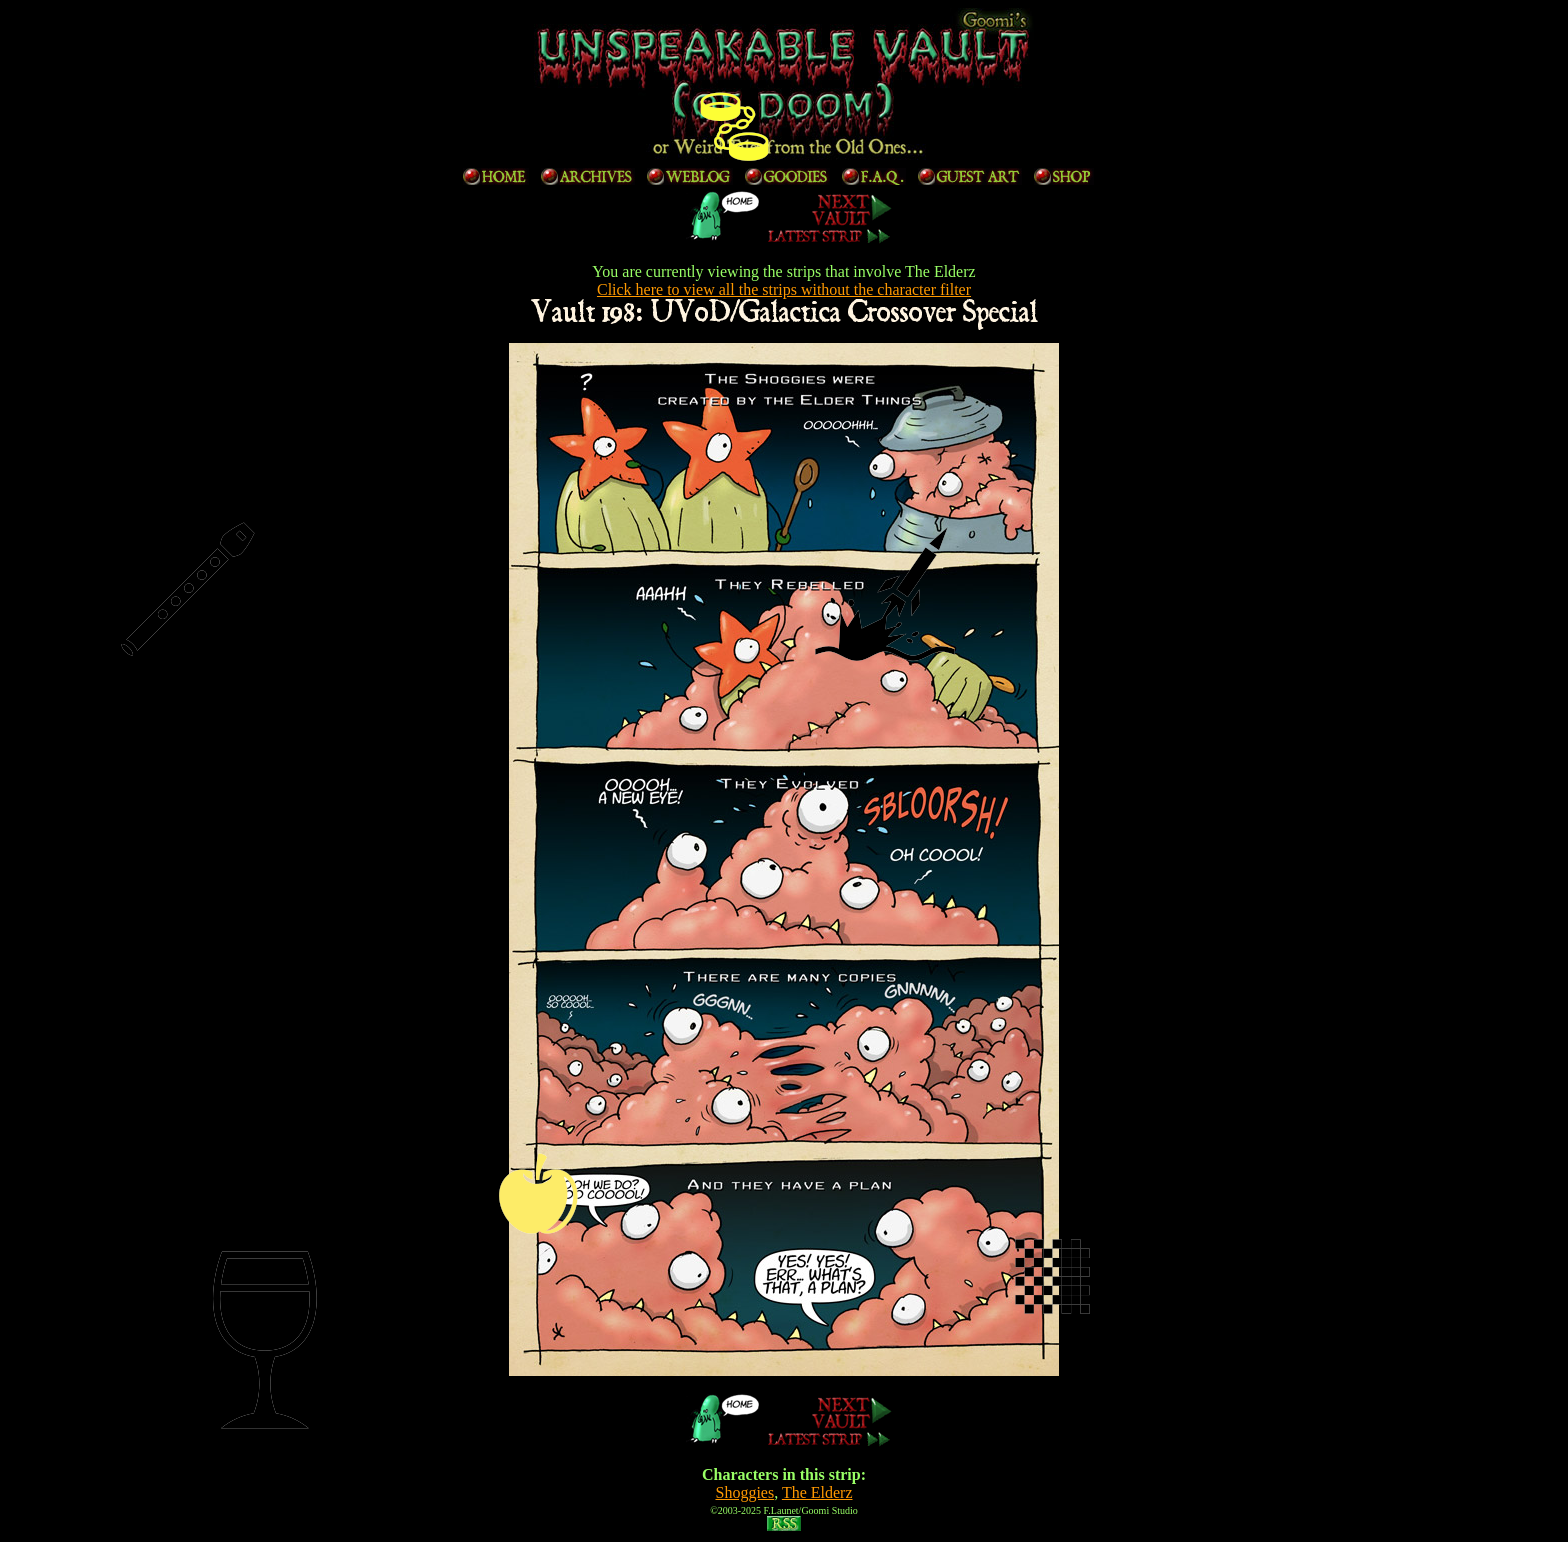 The image size is (1568, 1542). What do you see at coordinates (885, 594) in the screenshot?
I see `launch submarine missile attack` at bounding box center [885, 594].